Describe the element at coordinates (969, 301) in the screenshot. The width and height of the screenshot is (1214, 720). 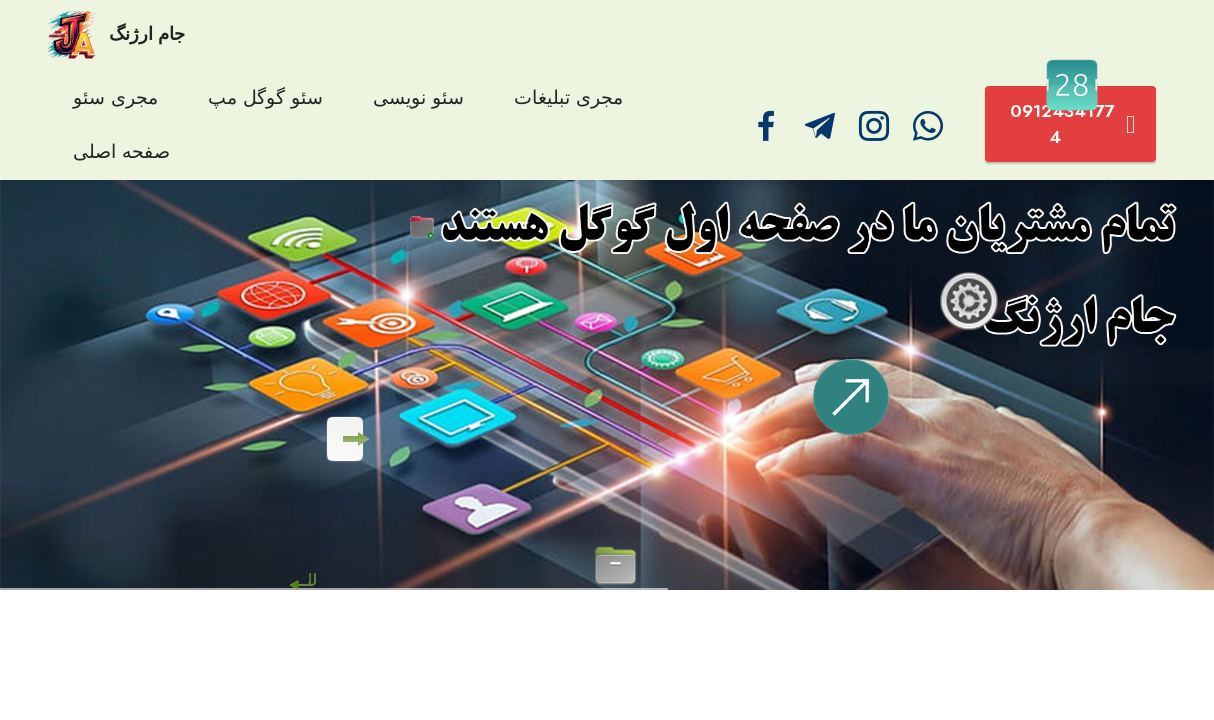
I see `open system preferences` at that location.